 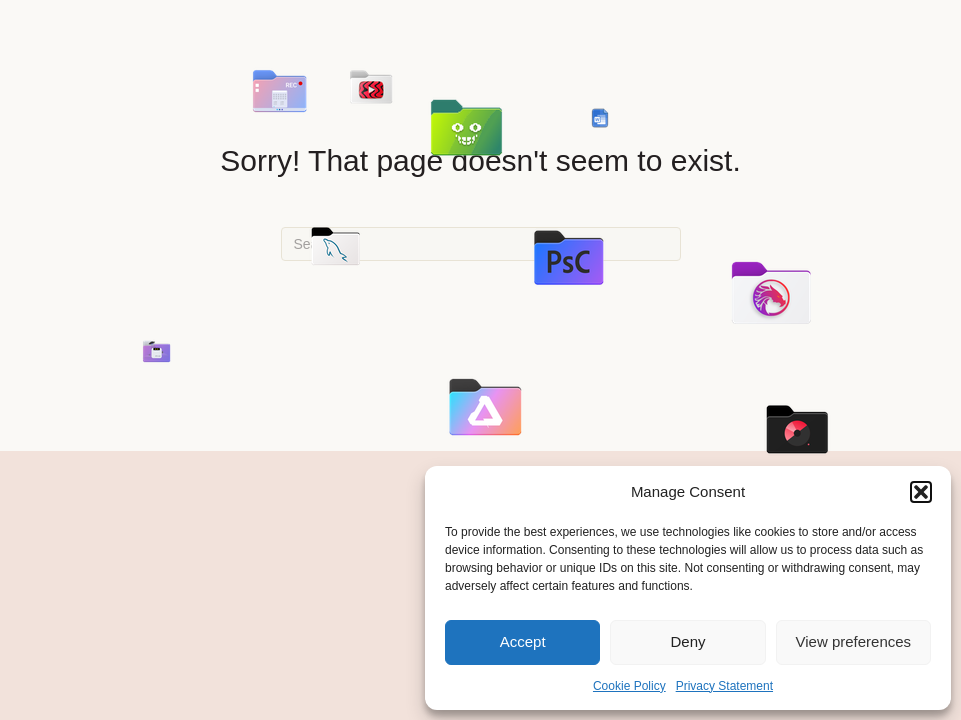 I want to click on open mysql database files folder, so click(x=335, y=247).